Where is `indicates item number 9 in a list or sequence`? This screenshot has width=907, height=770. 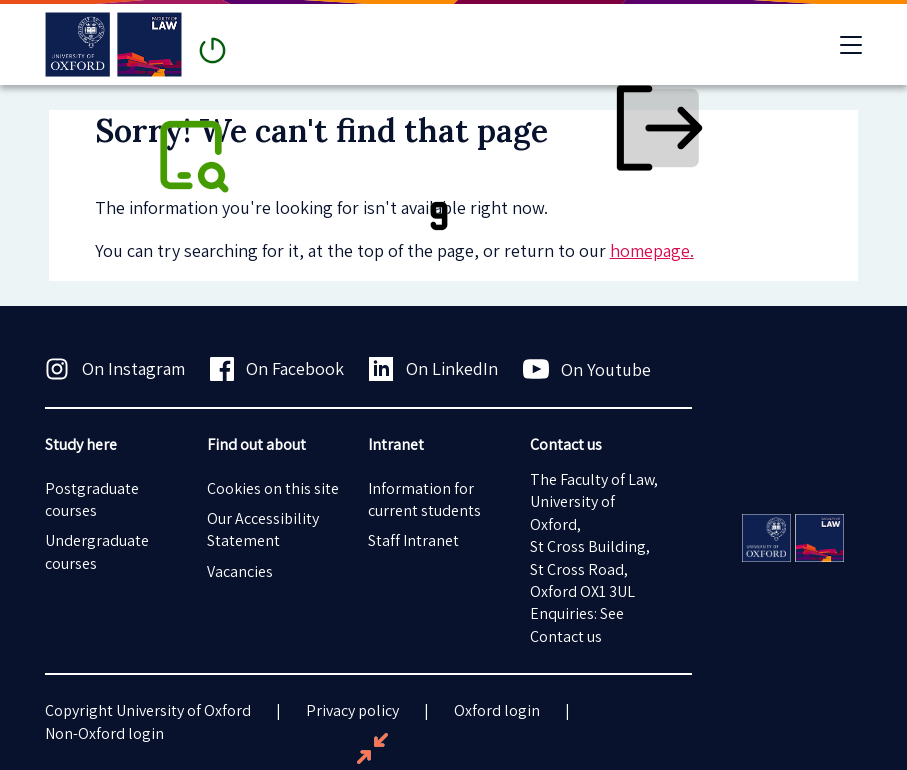 indicates item number 9 in a list or sequence is located at coordinates (439, 216).